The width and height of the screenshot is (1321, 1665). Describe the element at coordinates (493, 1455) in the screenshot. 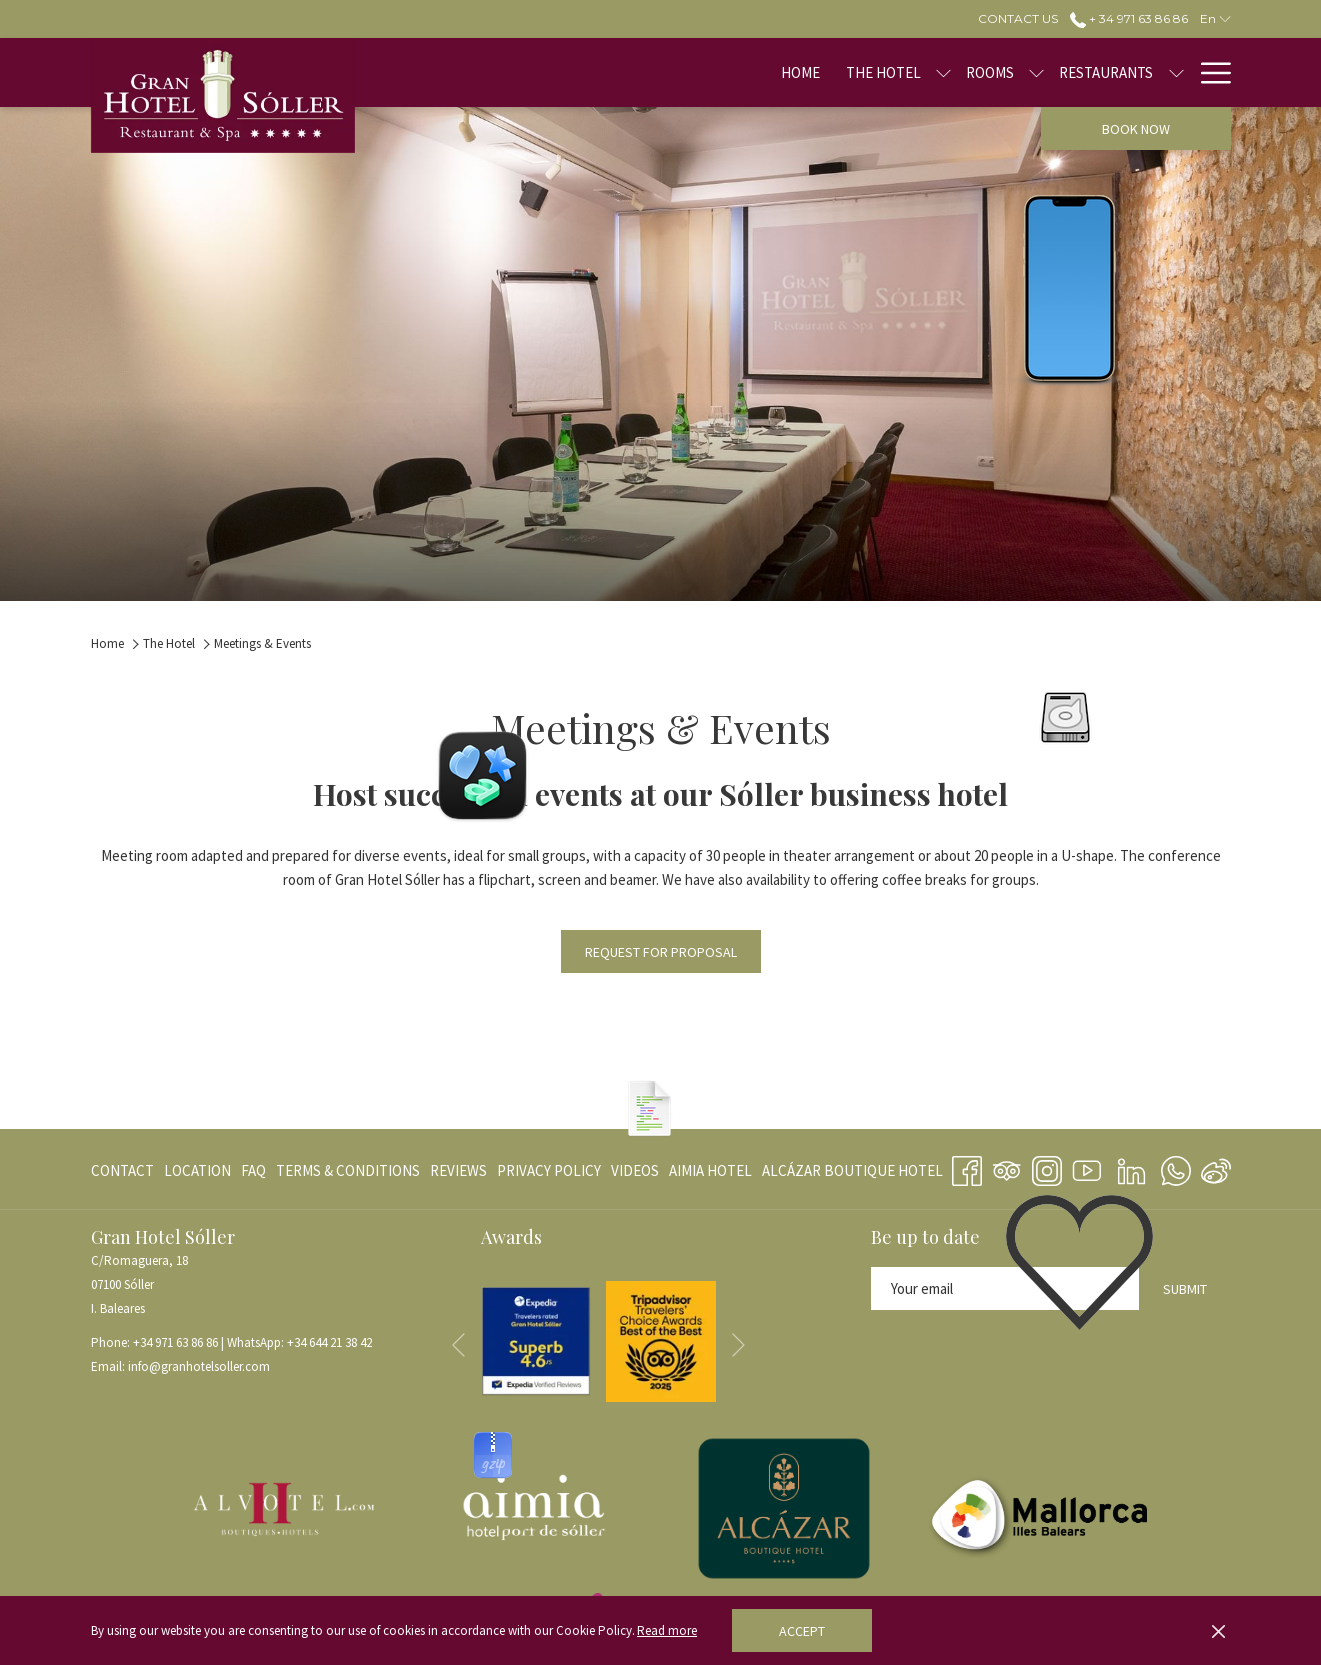

I see `a gzip compressed archive file` at that location.